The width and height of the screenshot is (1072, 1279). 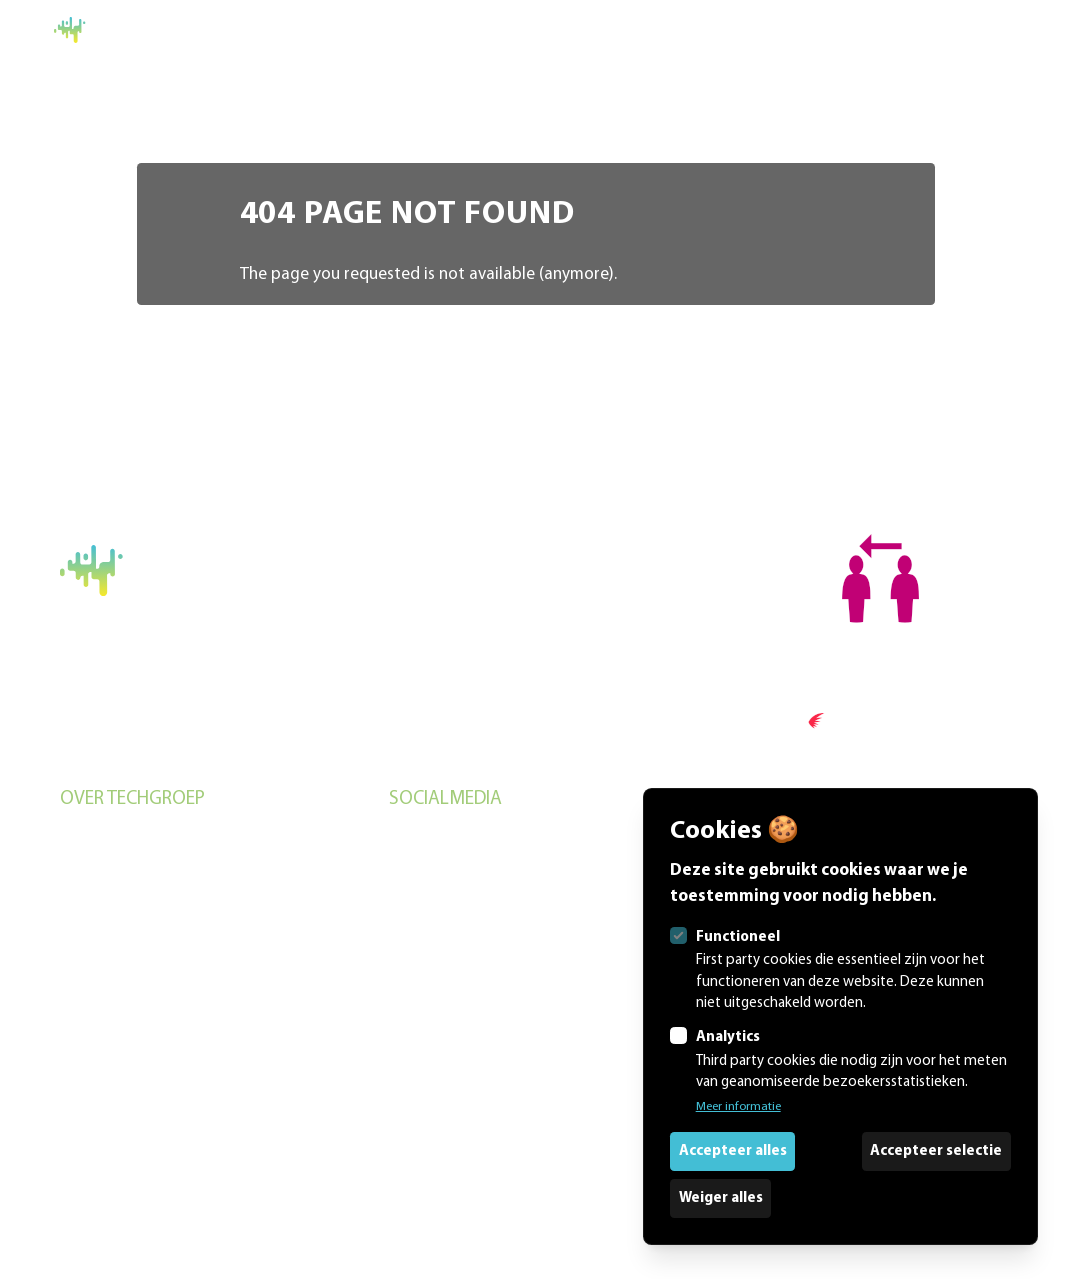 What do you see at coordinates (816, 720) in the screenshot?
I see `indicates a flying or aerial ability in a game` at bounding box center [816, 720].